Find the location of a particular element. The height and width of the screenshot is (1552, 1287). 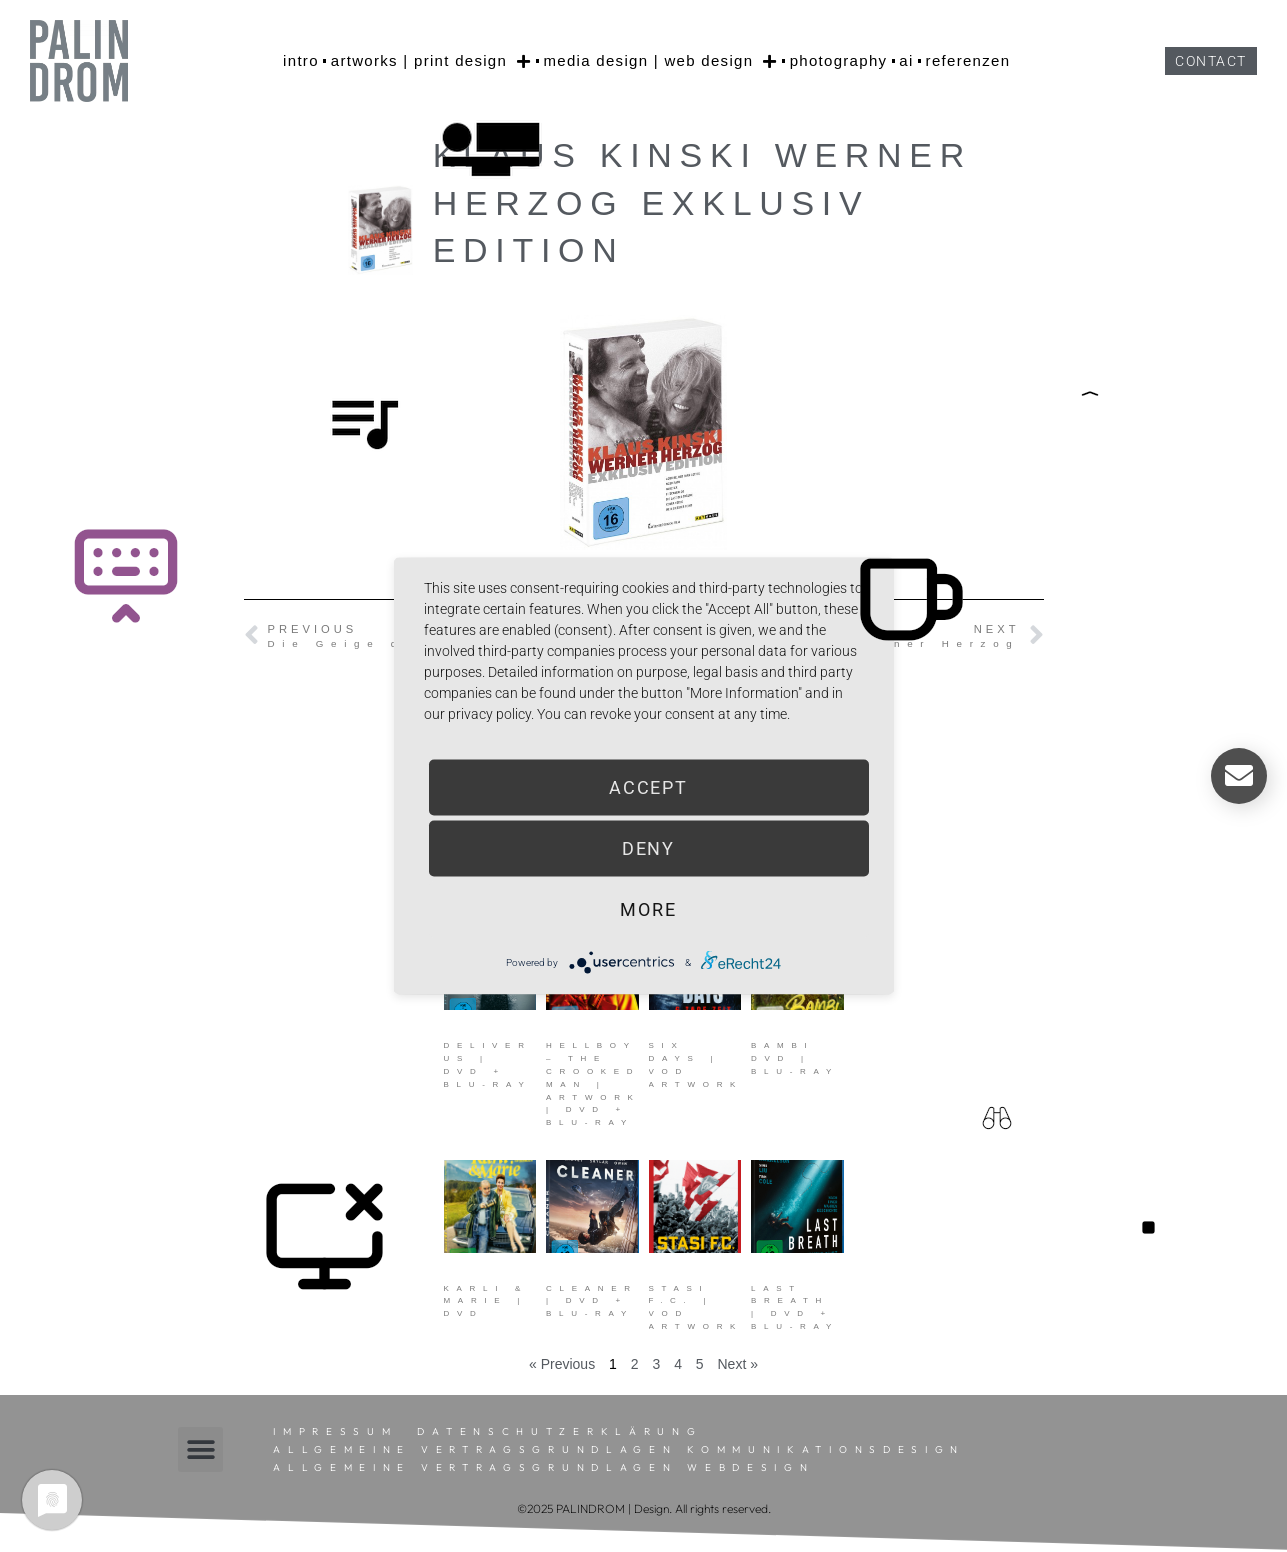

access coffee break or pause timer is located at coordinates (911, 599).